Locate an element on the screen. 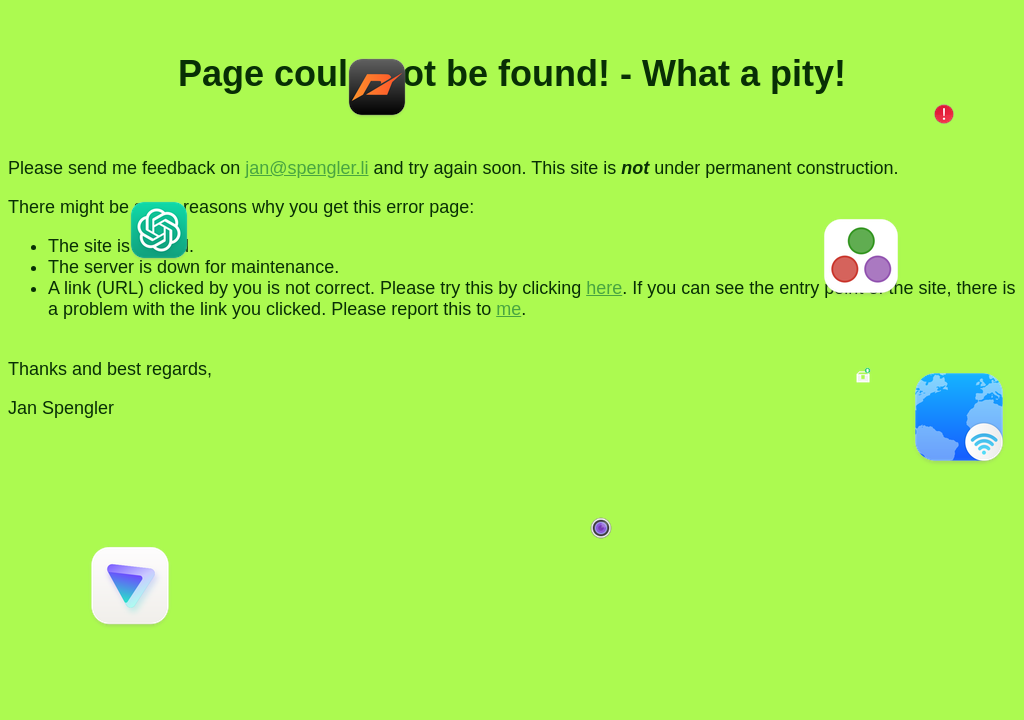 The width and height of the screenshot is (1024, 720). indicates an application error or crash is located at coordinates (944, 114).